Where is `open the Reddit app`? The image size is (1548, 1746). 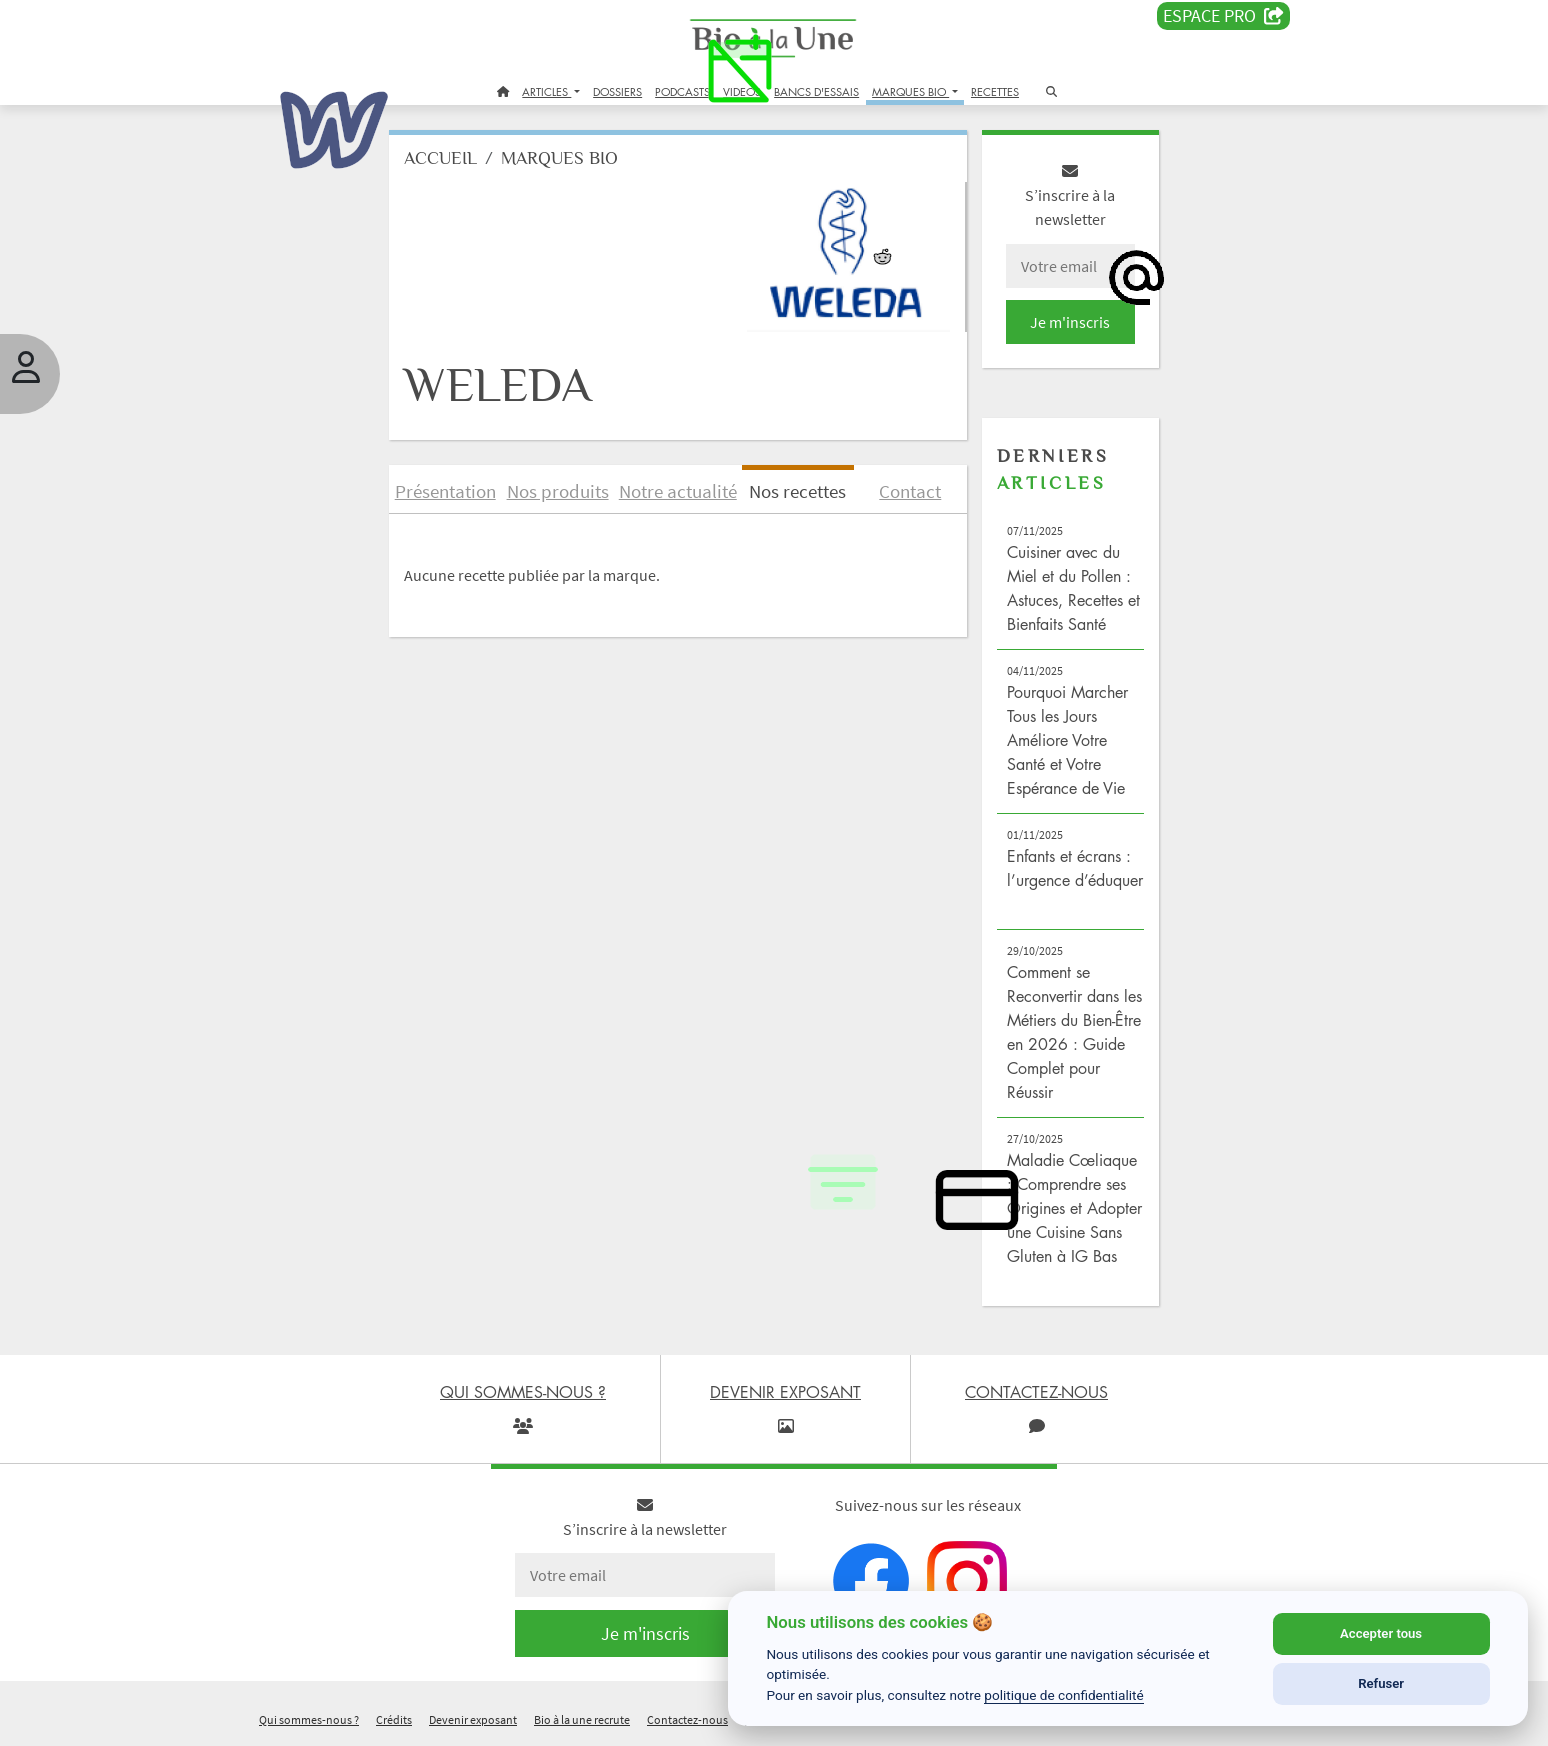
open the Reddit app is located at coordinates (882, 257).